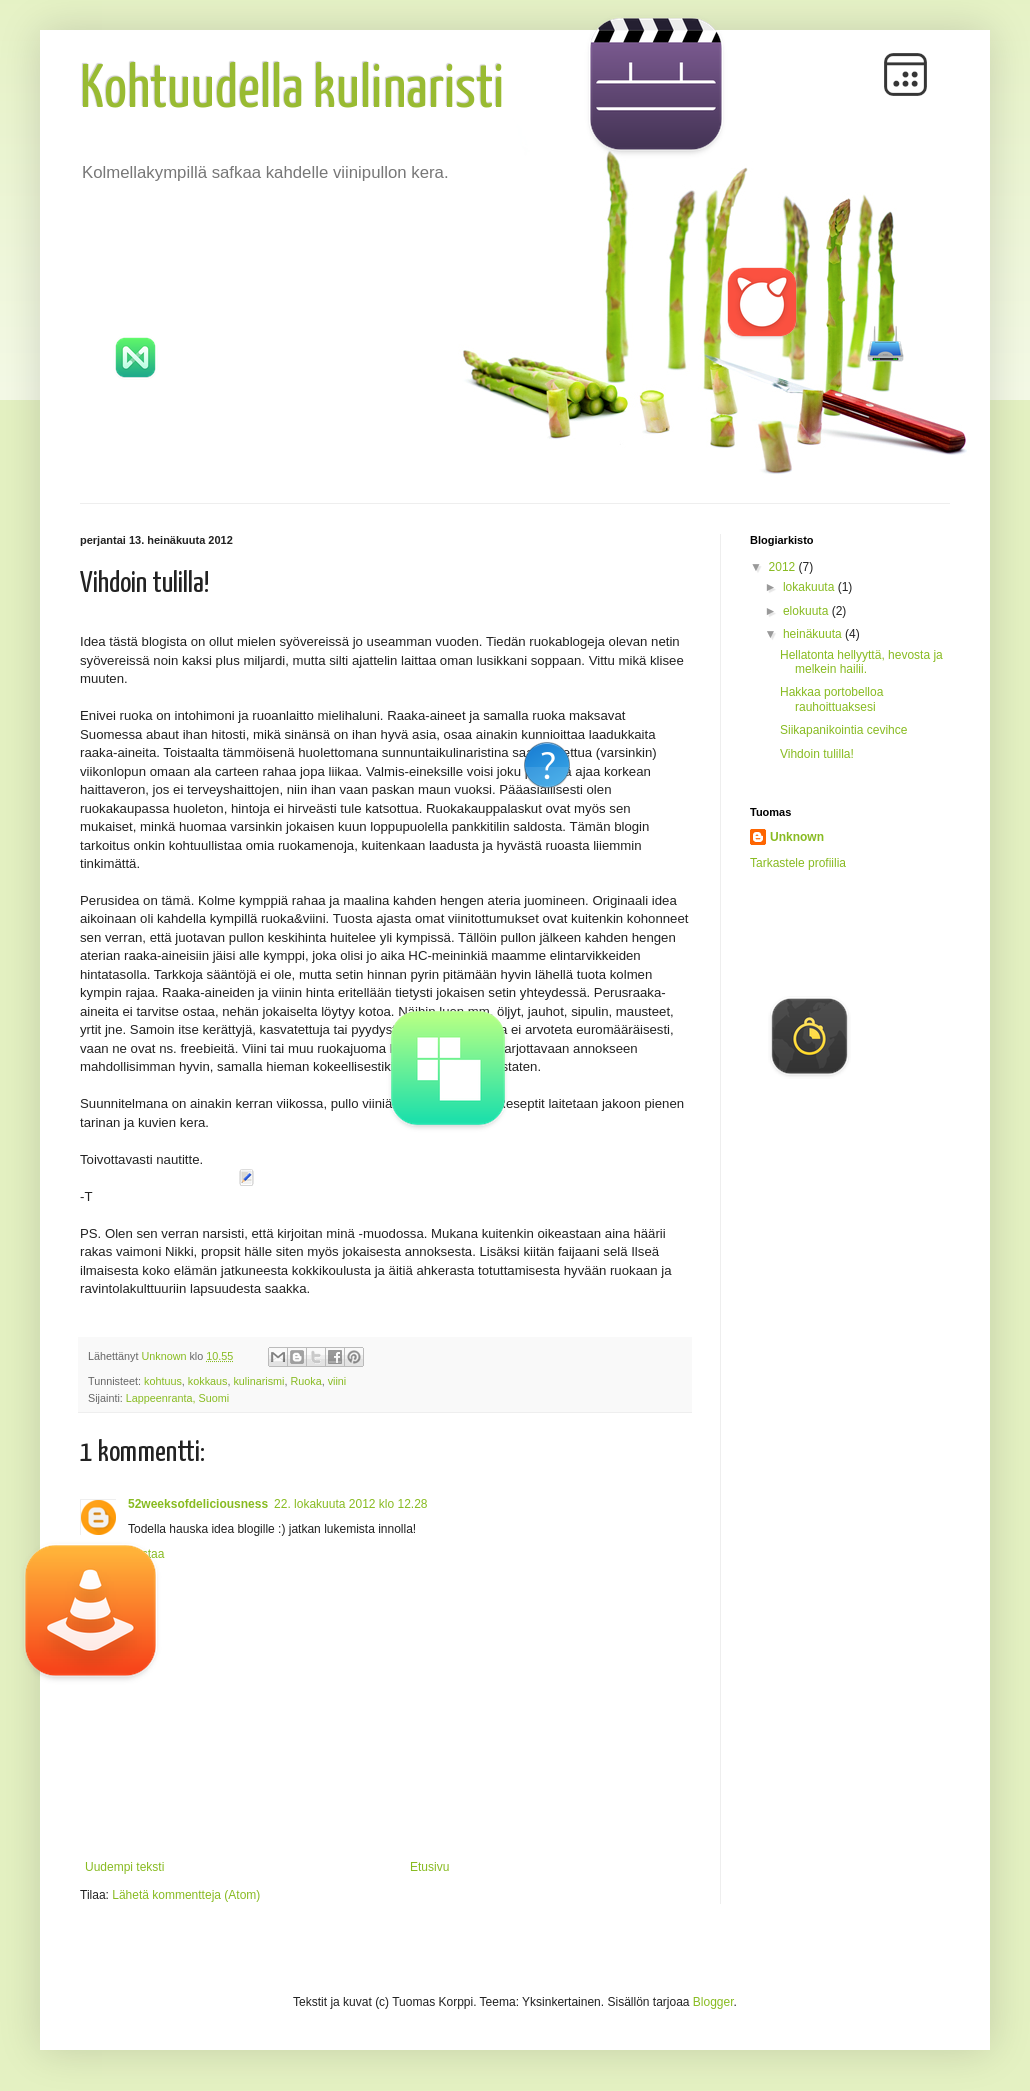 The image size is (1030, 2091). What do you see at coordinates (547, 765) in the screenshot?
I see `access help documentation or support` at bounding box center [547, 765].